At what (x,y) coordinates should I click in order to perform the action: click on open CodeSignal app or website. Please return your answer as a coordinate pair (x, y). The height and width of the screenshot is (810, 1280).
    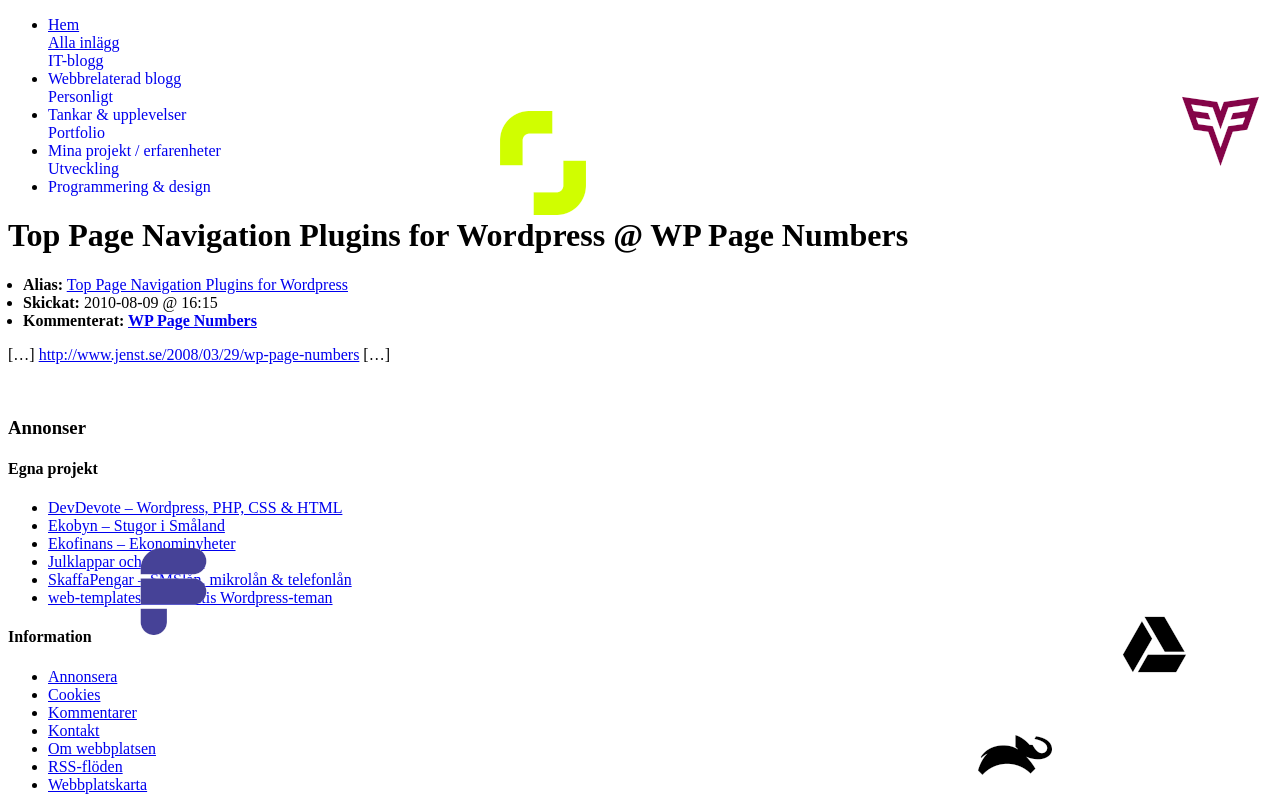
    Looking at the image, I should click on (1220, 131).